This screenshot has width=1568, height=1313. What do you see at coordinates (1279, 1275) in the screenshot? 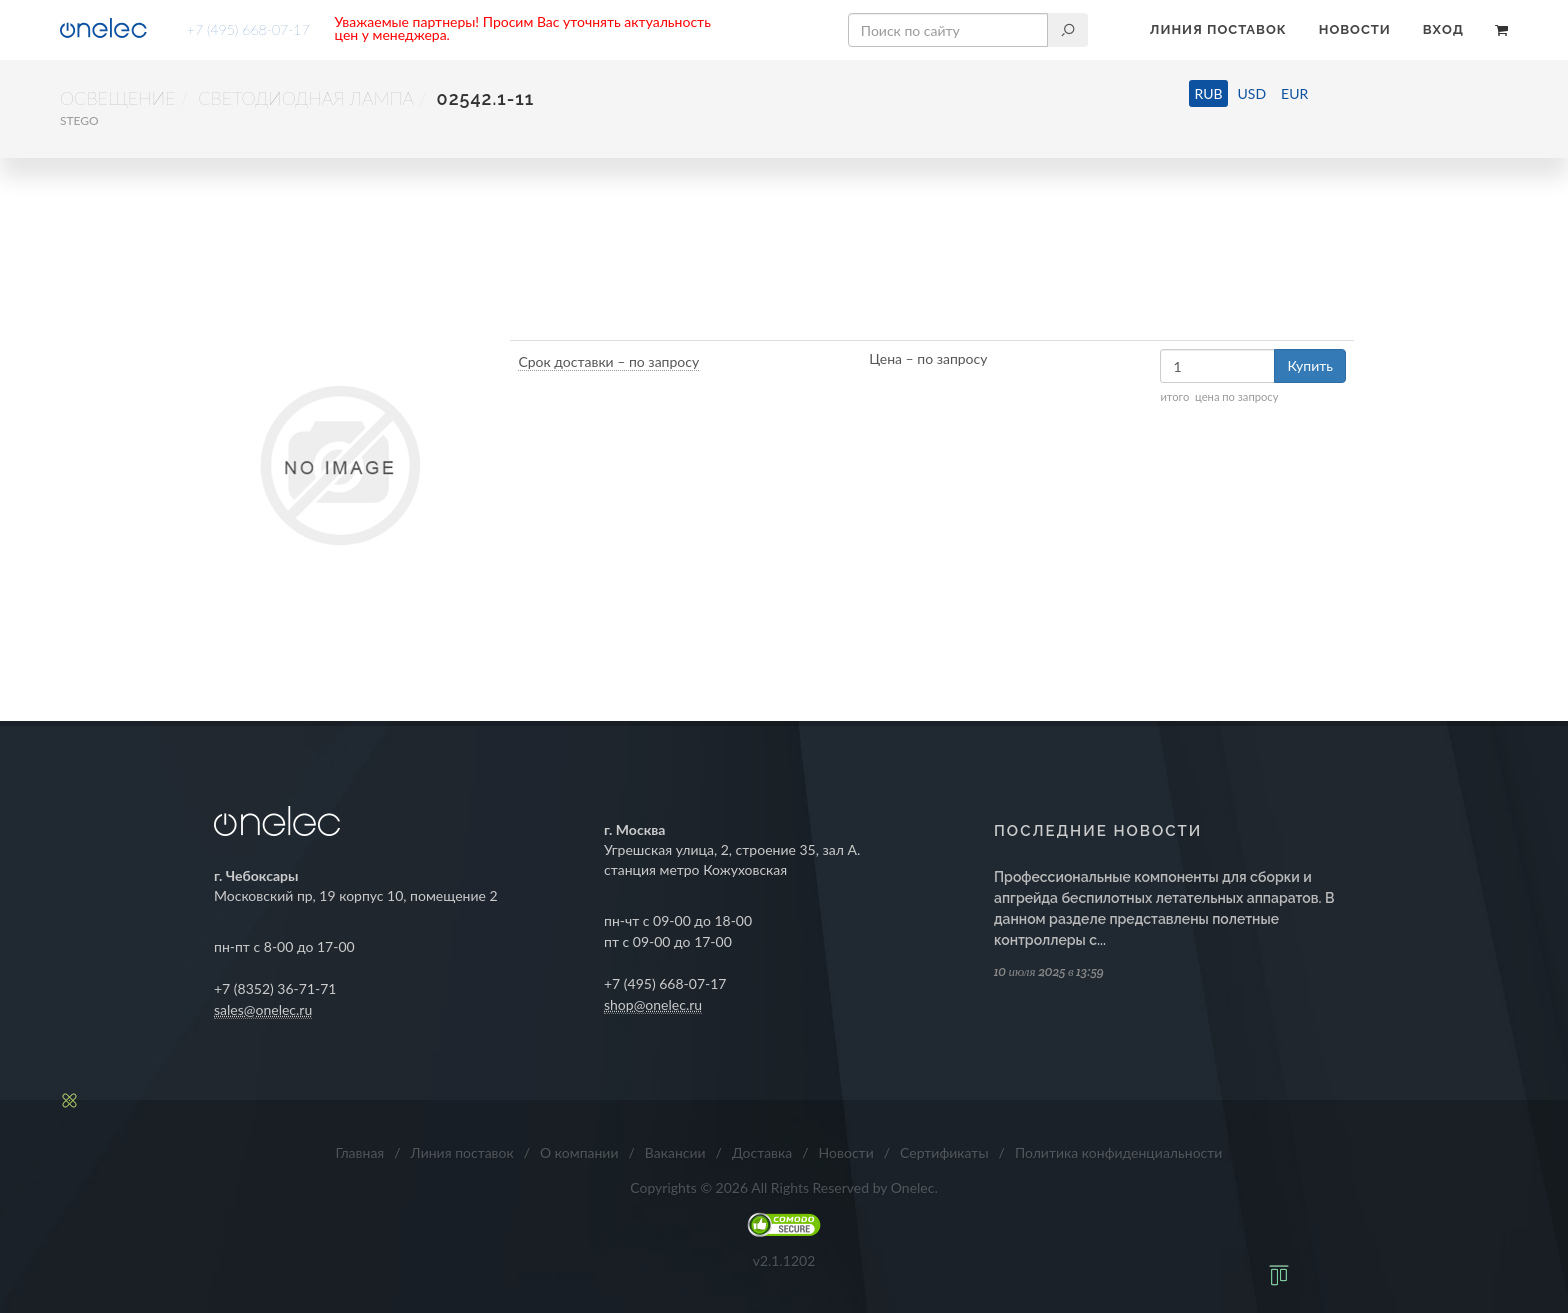
I see `align selected objects to the top edge` at bounding box center [1279, 1275].